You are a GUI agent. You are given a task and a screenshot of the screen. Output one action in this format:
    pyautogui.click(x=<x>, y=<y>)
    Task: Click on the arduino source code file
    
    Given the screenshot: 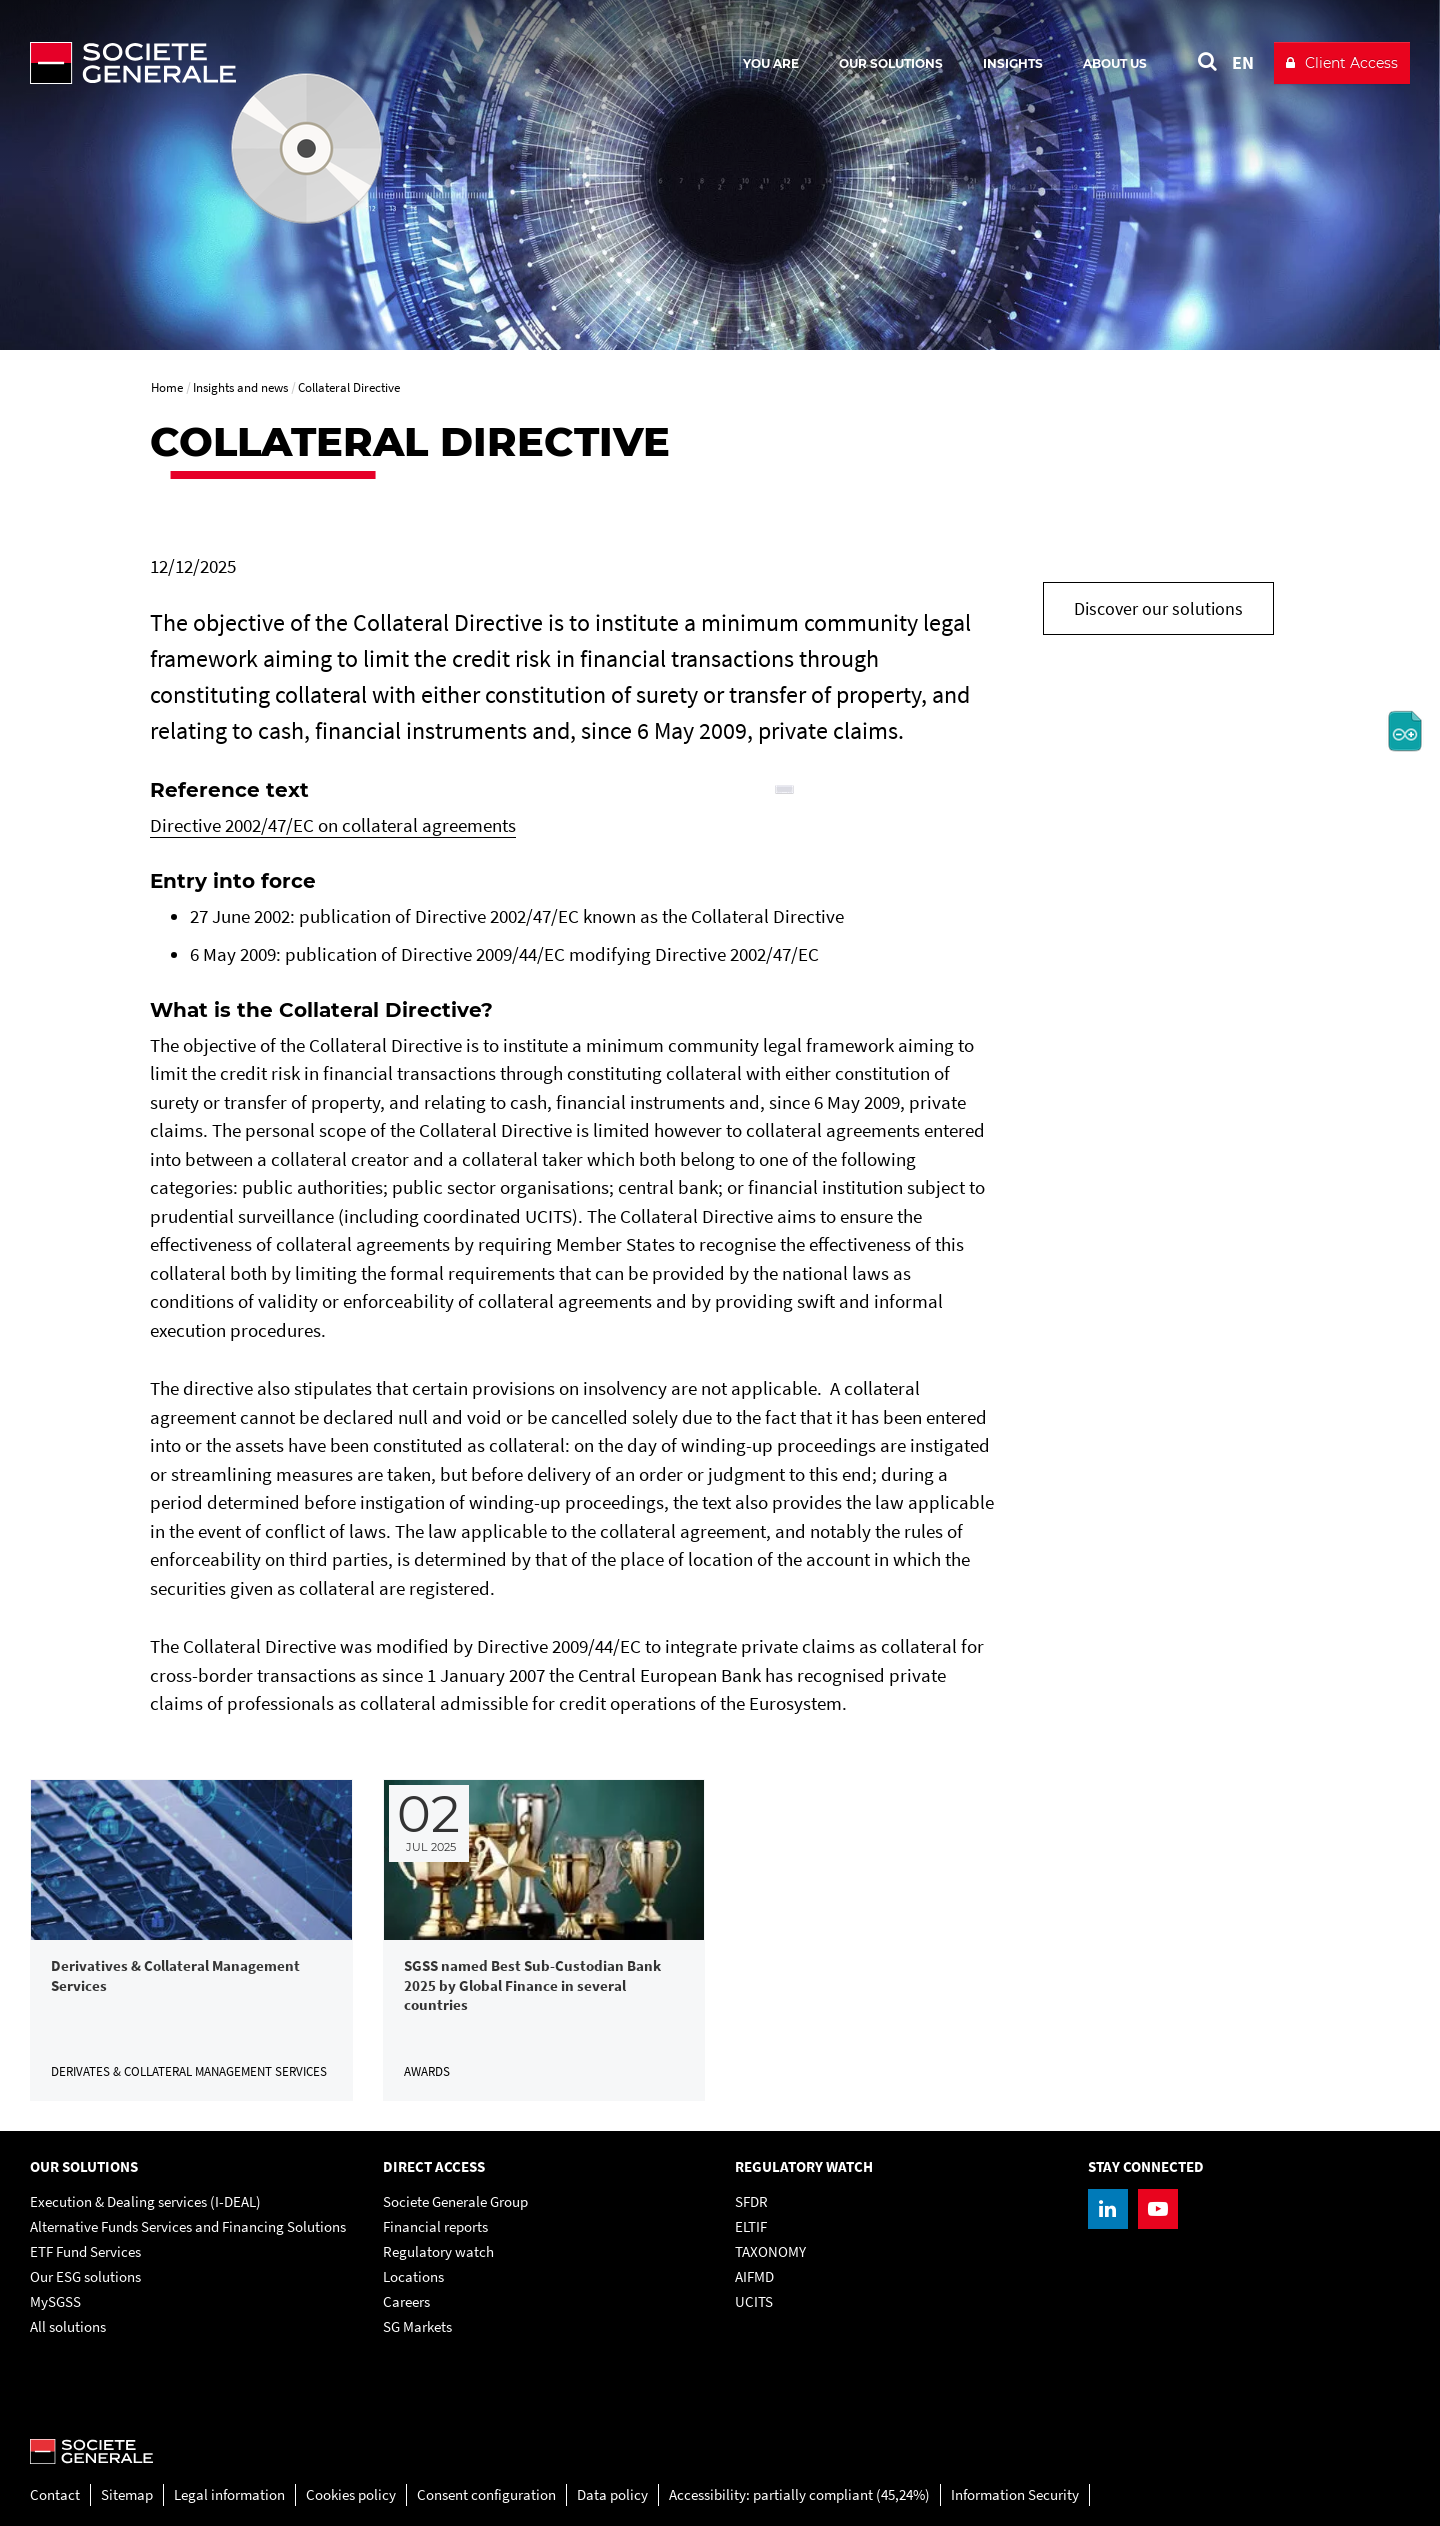 What is the action you would take?
    pyautogui.click(x=1405, y=731)
    